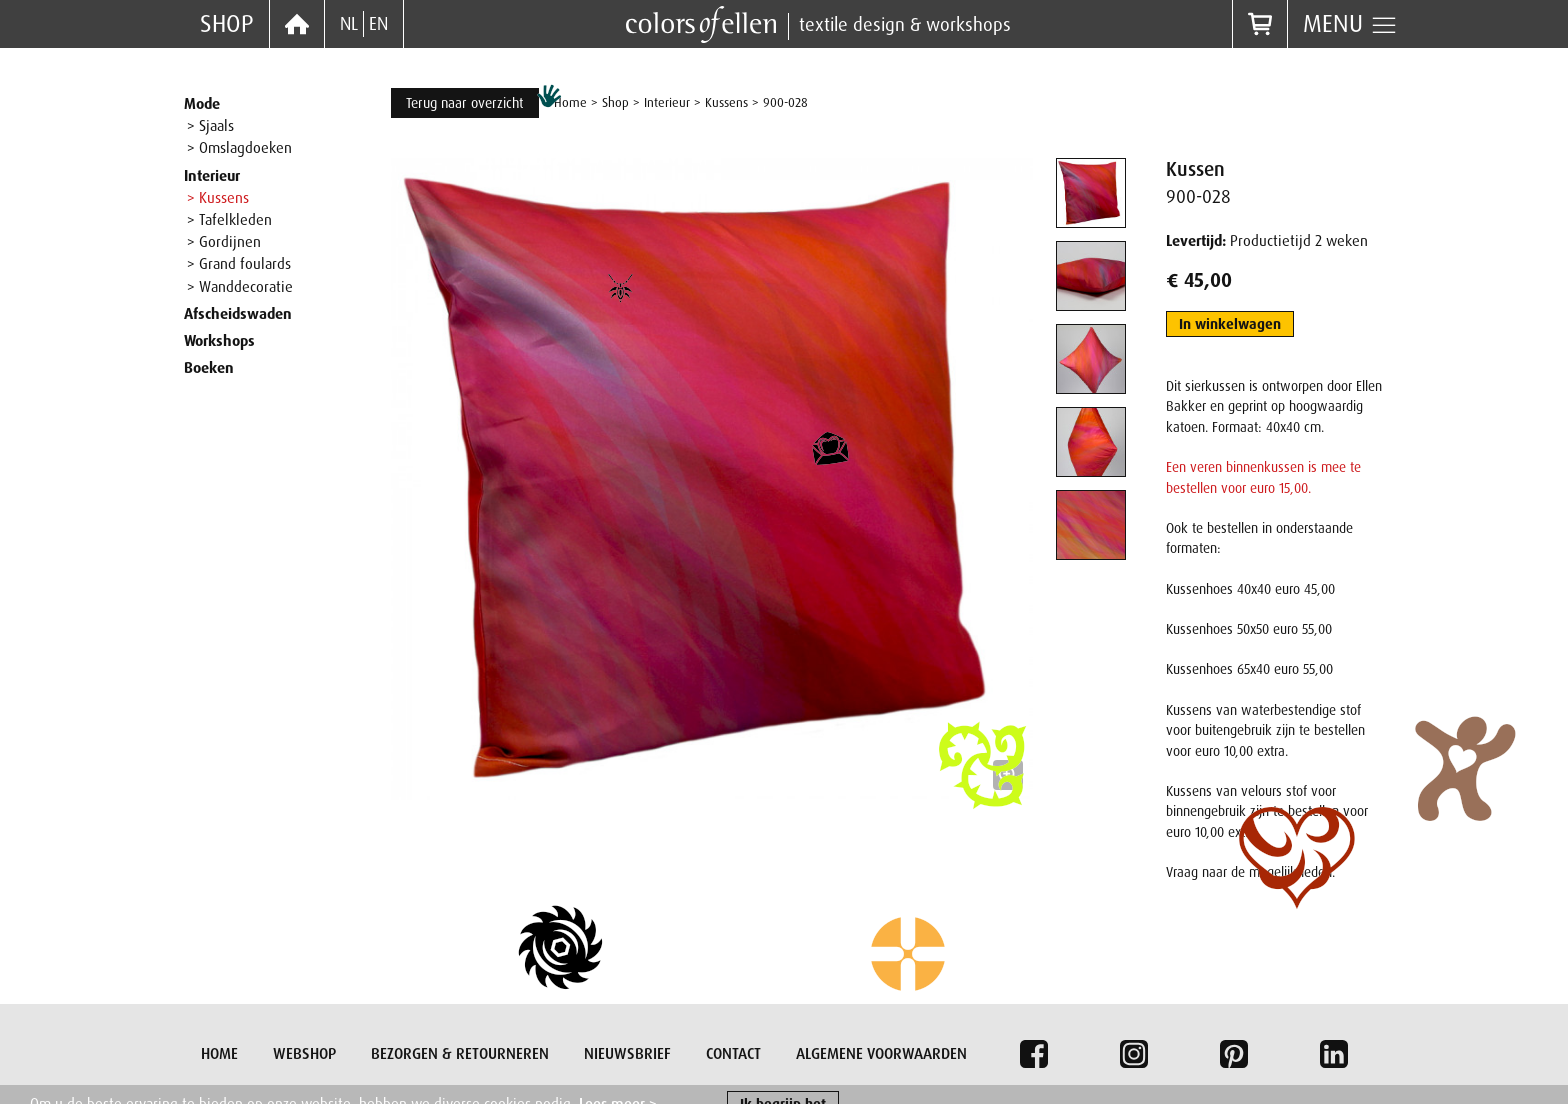 The image size is (1568, 1104). What do you see at coordinates (560, 946) in the screenshot?
I see `indicates a sawblade or cutting tool in a game interface` at bounding box center [560, 946].